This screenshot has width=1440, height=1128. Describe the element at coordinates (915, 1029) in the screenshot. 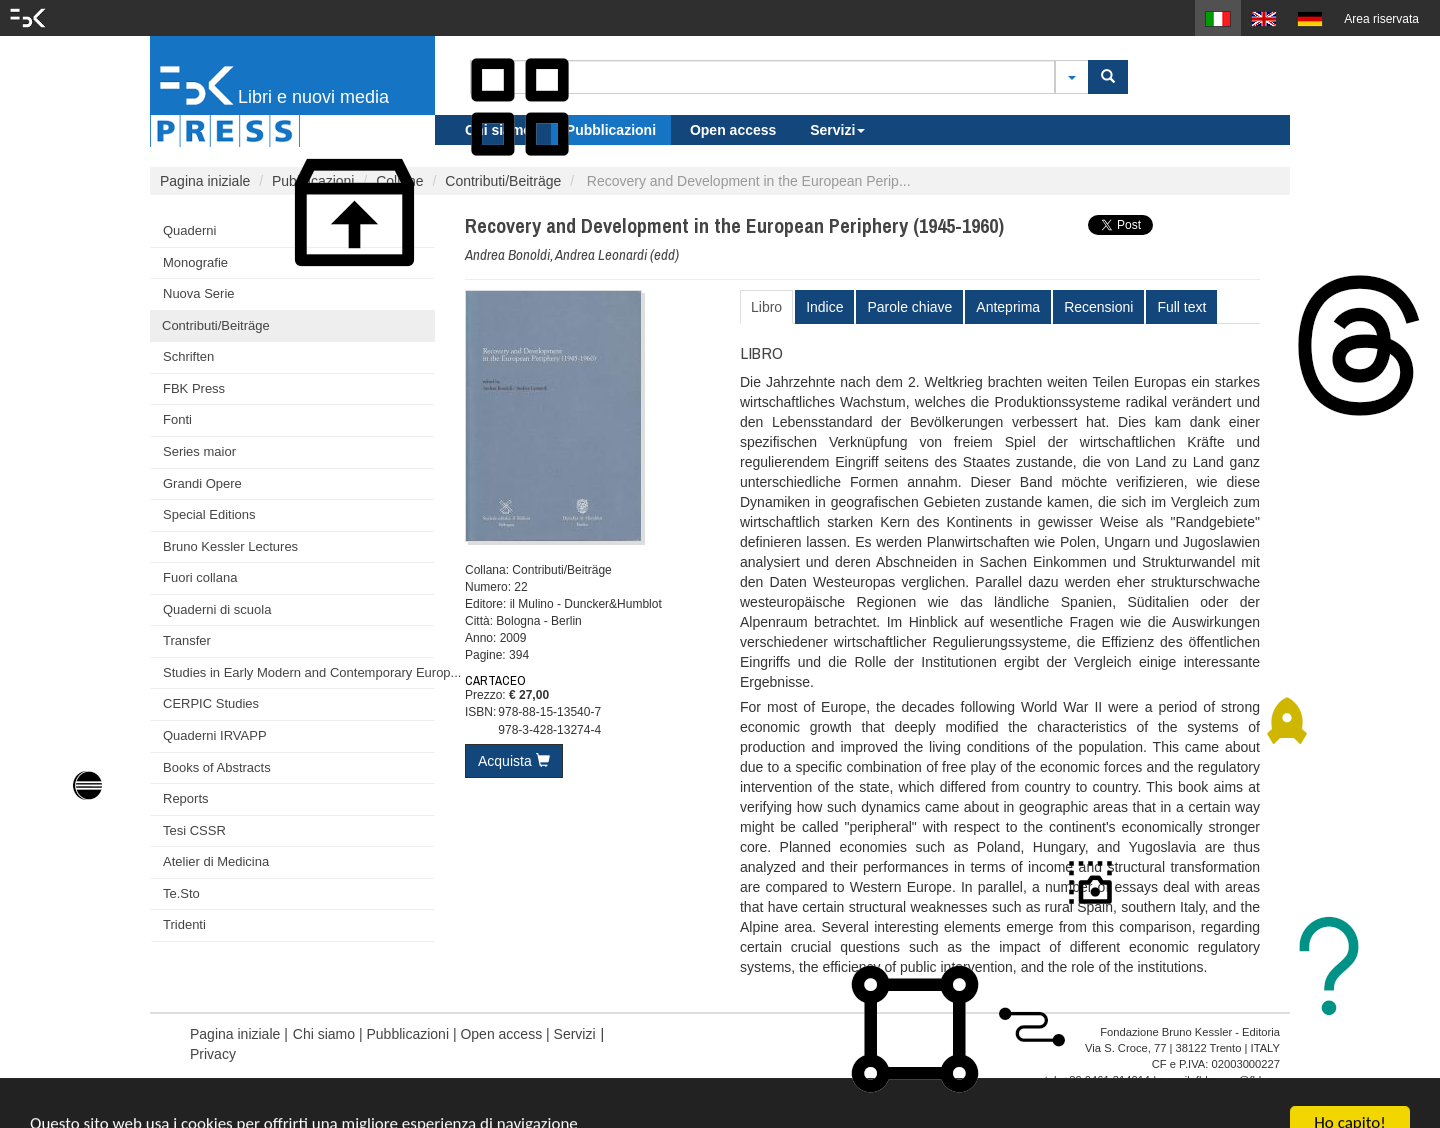

I see `access shape editing tools` at that location.